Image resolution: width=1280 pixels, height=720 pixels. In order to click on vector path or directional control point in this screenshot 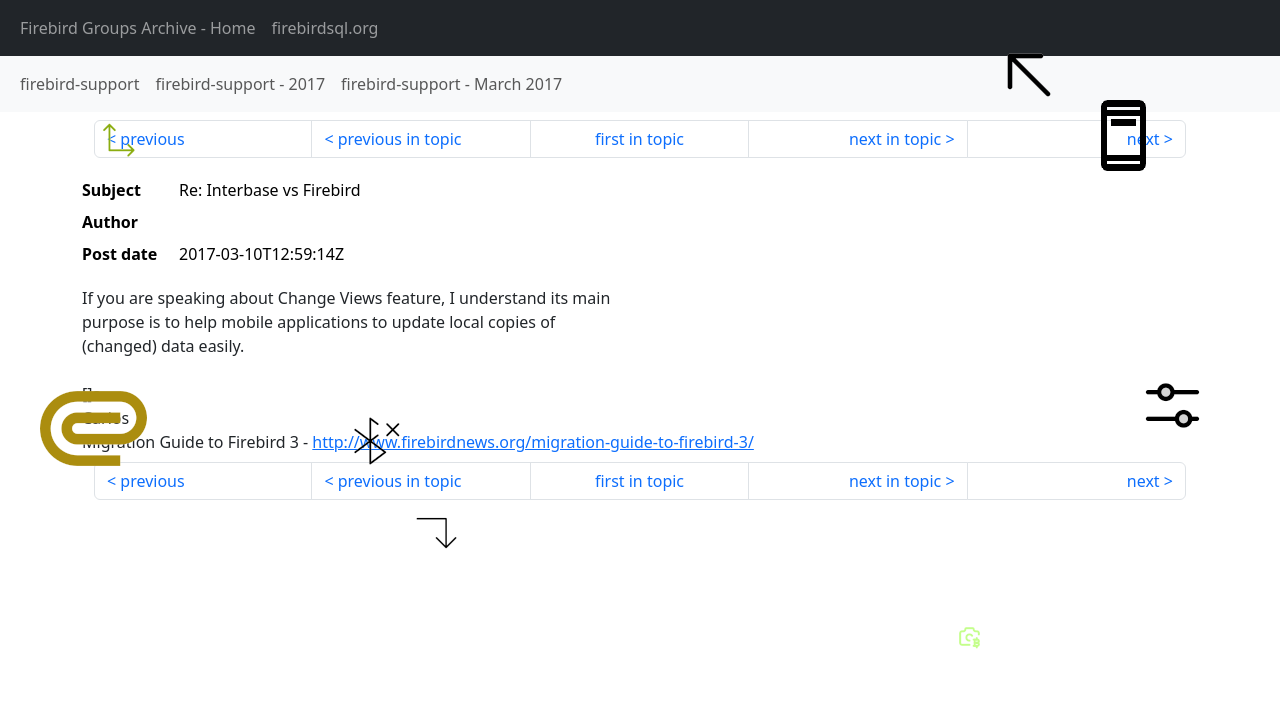, I will do `click(117, 139)`.